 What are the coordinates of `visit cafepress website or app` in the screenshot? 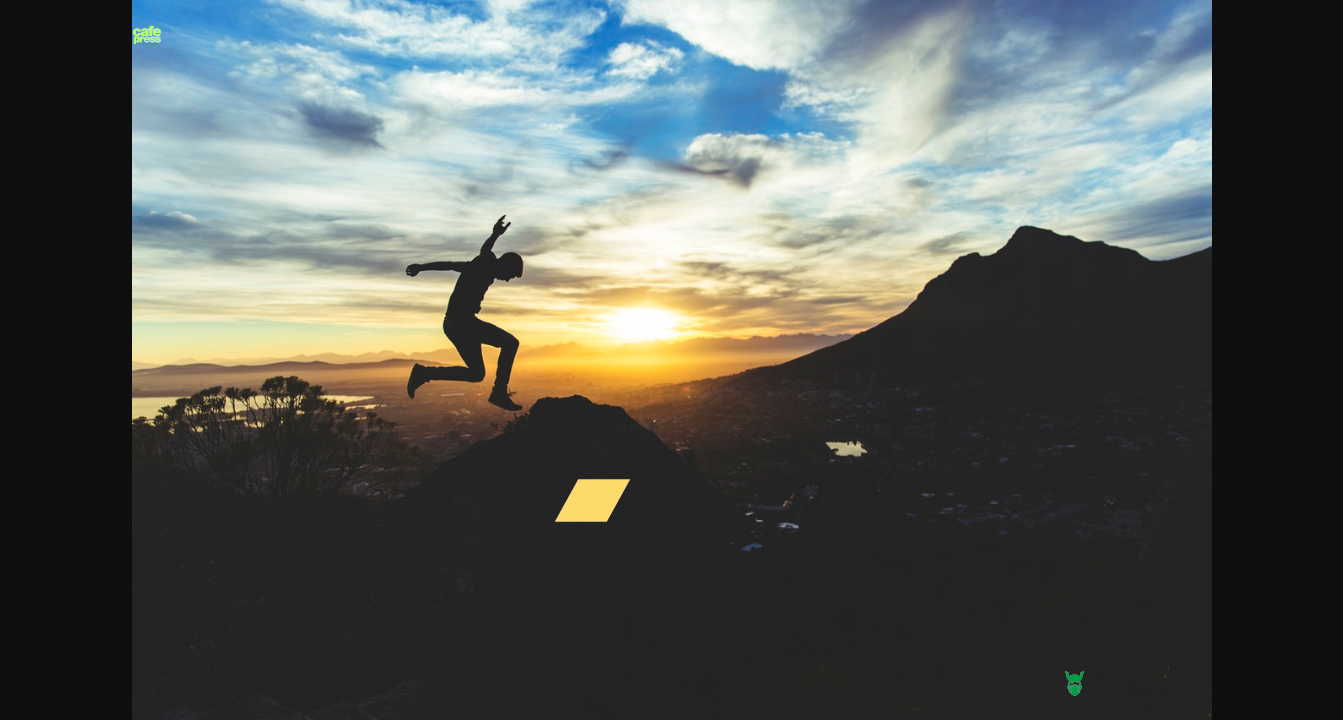 It's located at (147, 35).